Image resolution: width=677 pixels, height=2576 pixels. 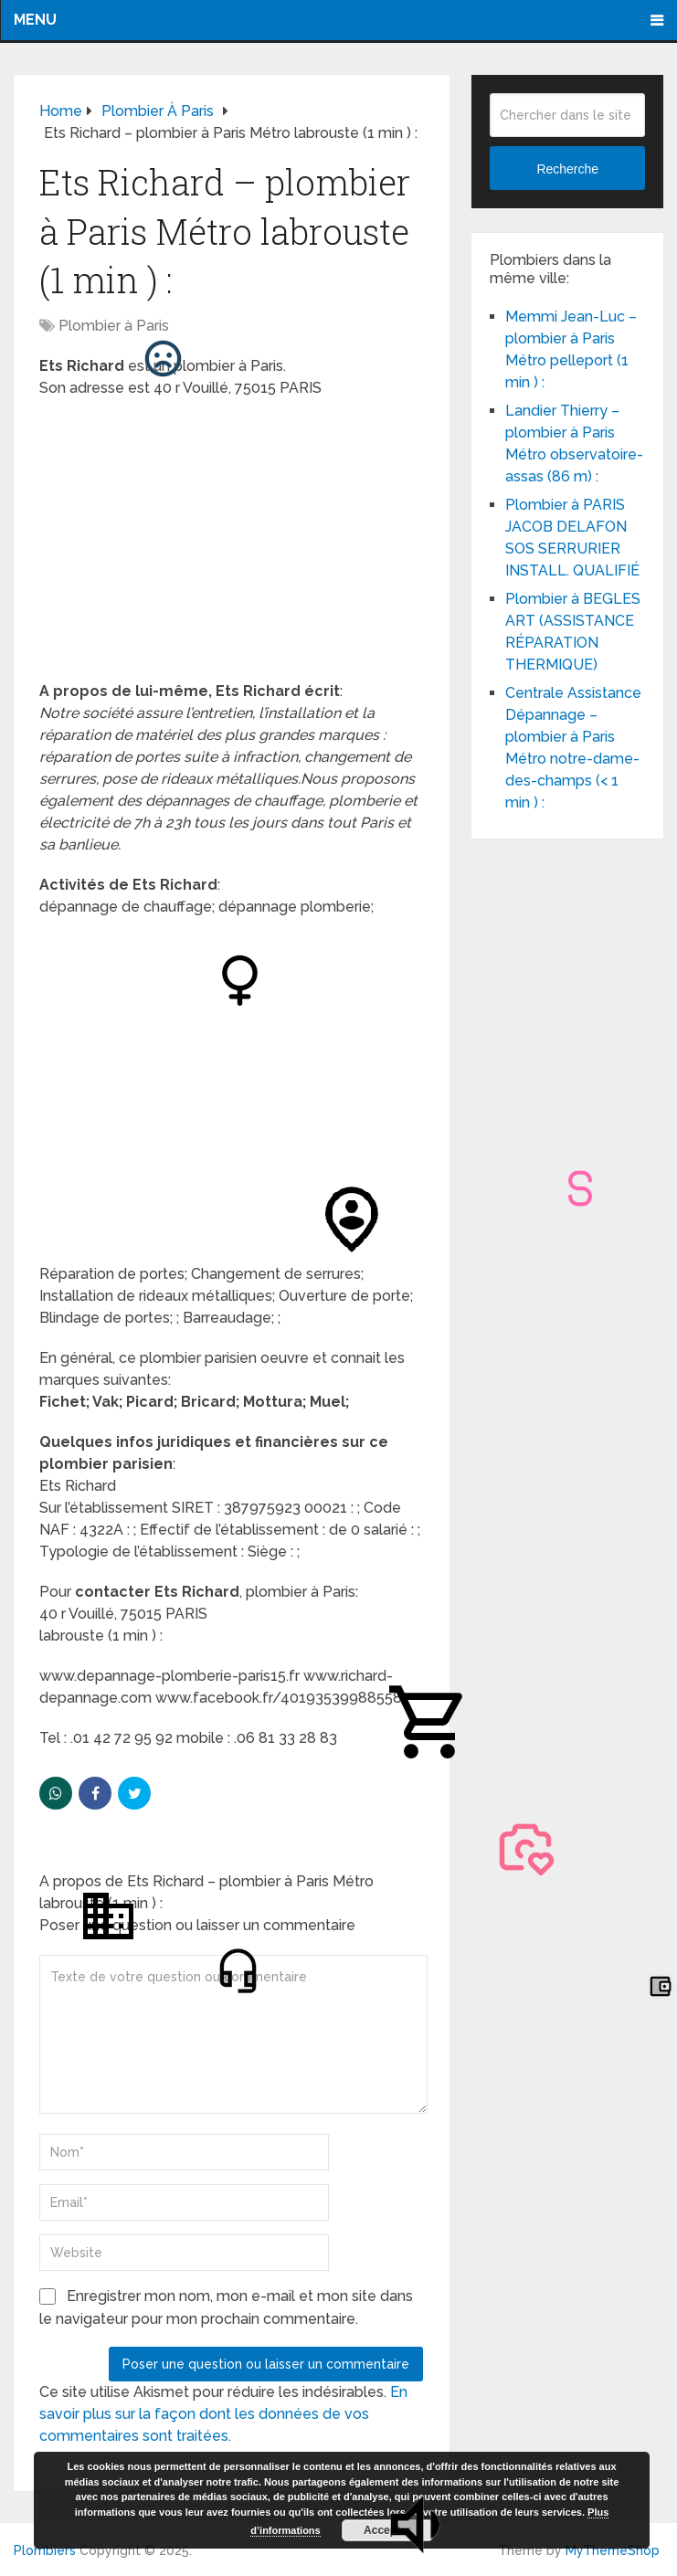 I want to click on decrease audio volume, so click(x=416, y=2524).